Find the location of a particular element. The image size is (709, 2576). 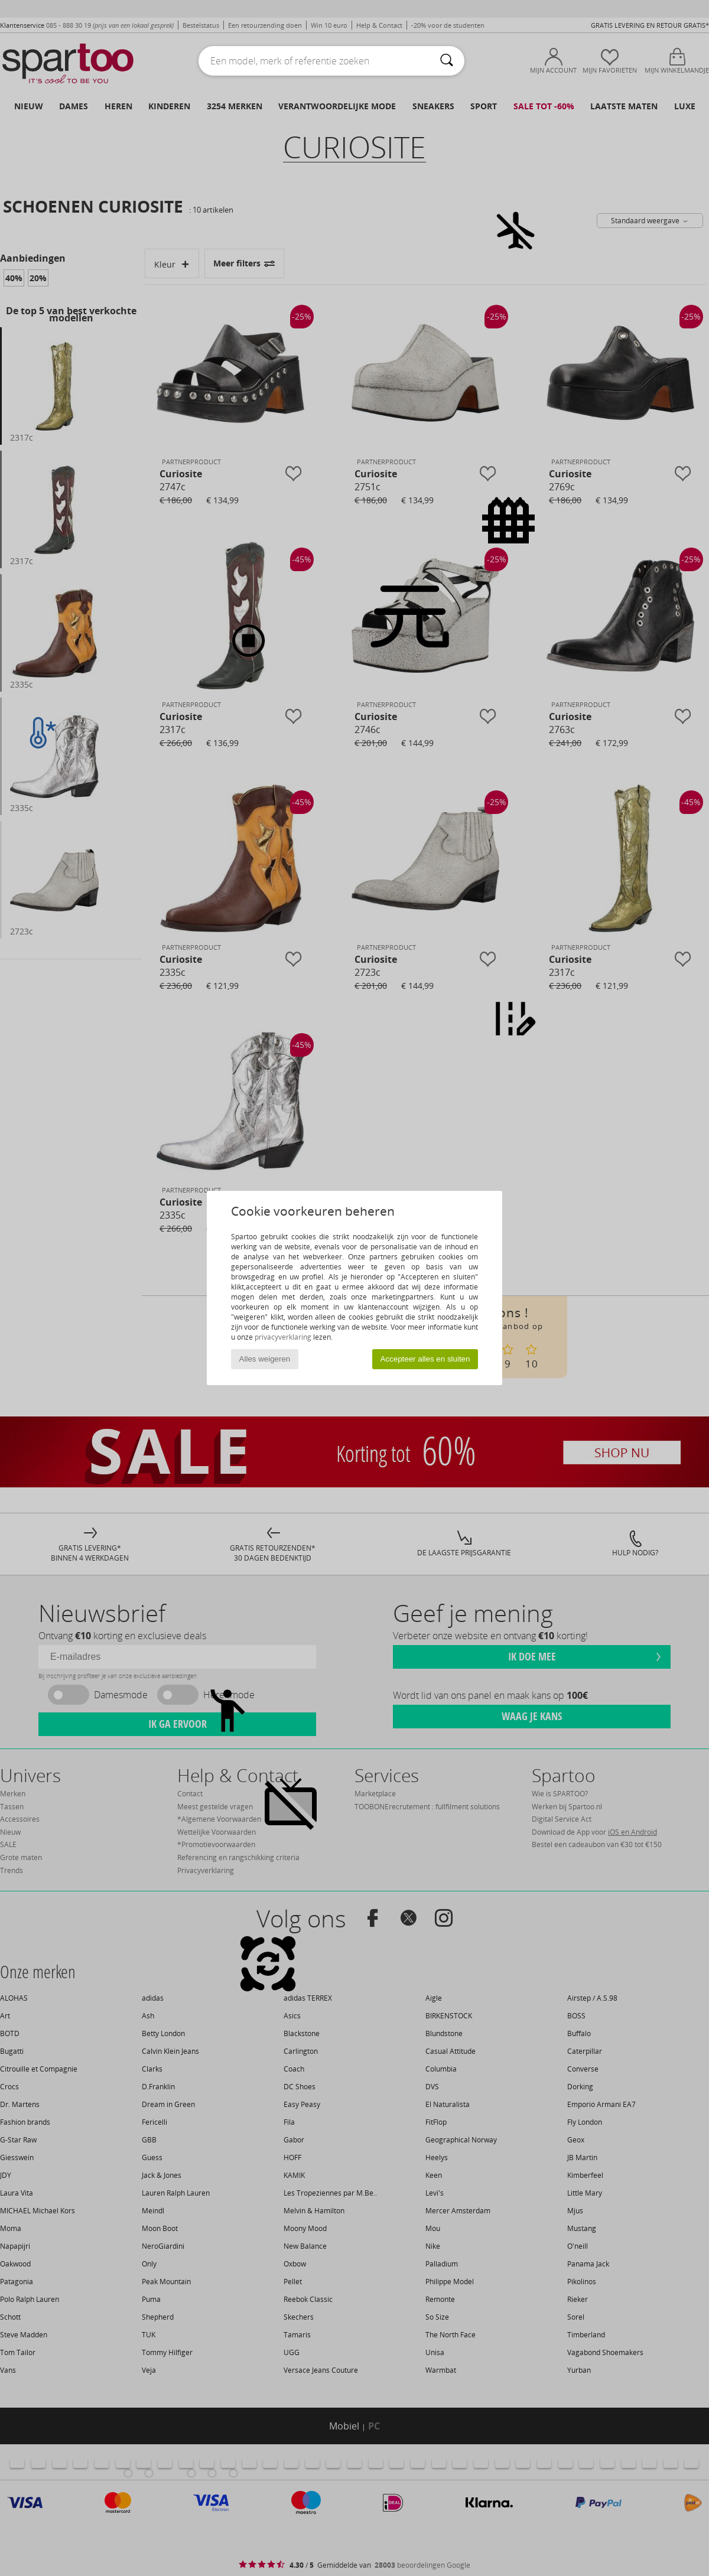

stop media playback is located at coordinates (248, 640).